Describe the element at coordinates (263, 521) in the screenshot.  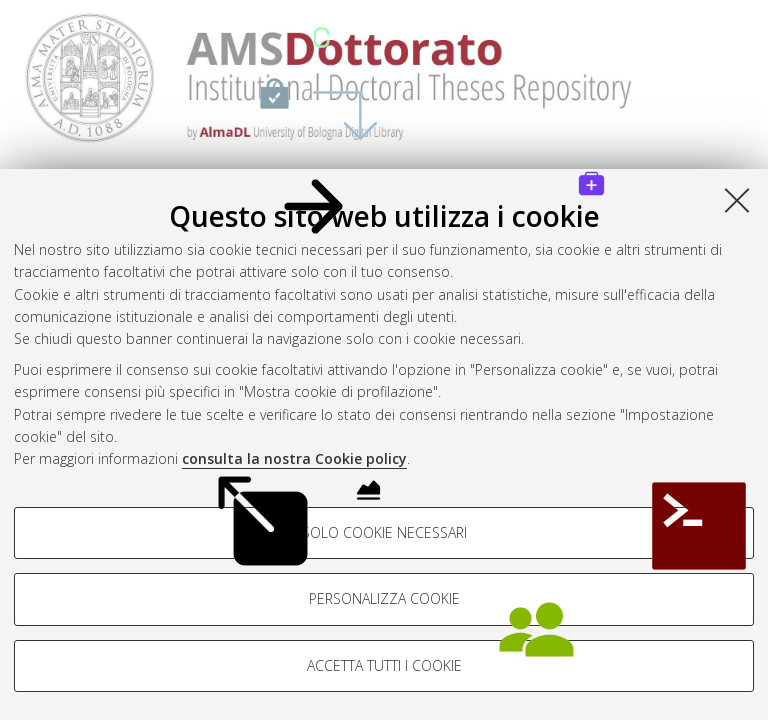
I see `open link in new window` at that location.